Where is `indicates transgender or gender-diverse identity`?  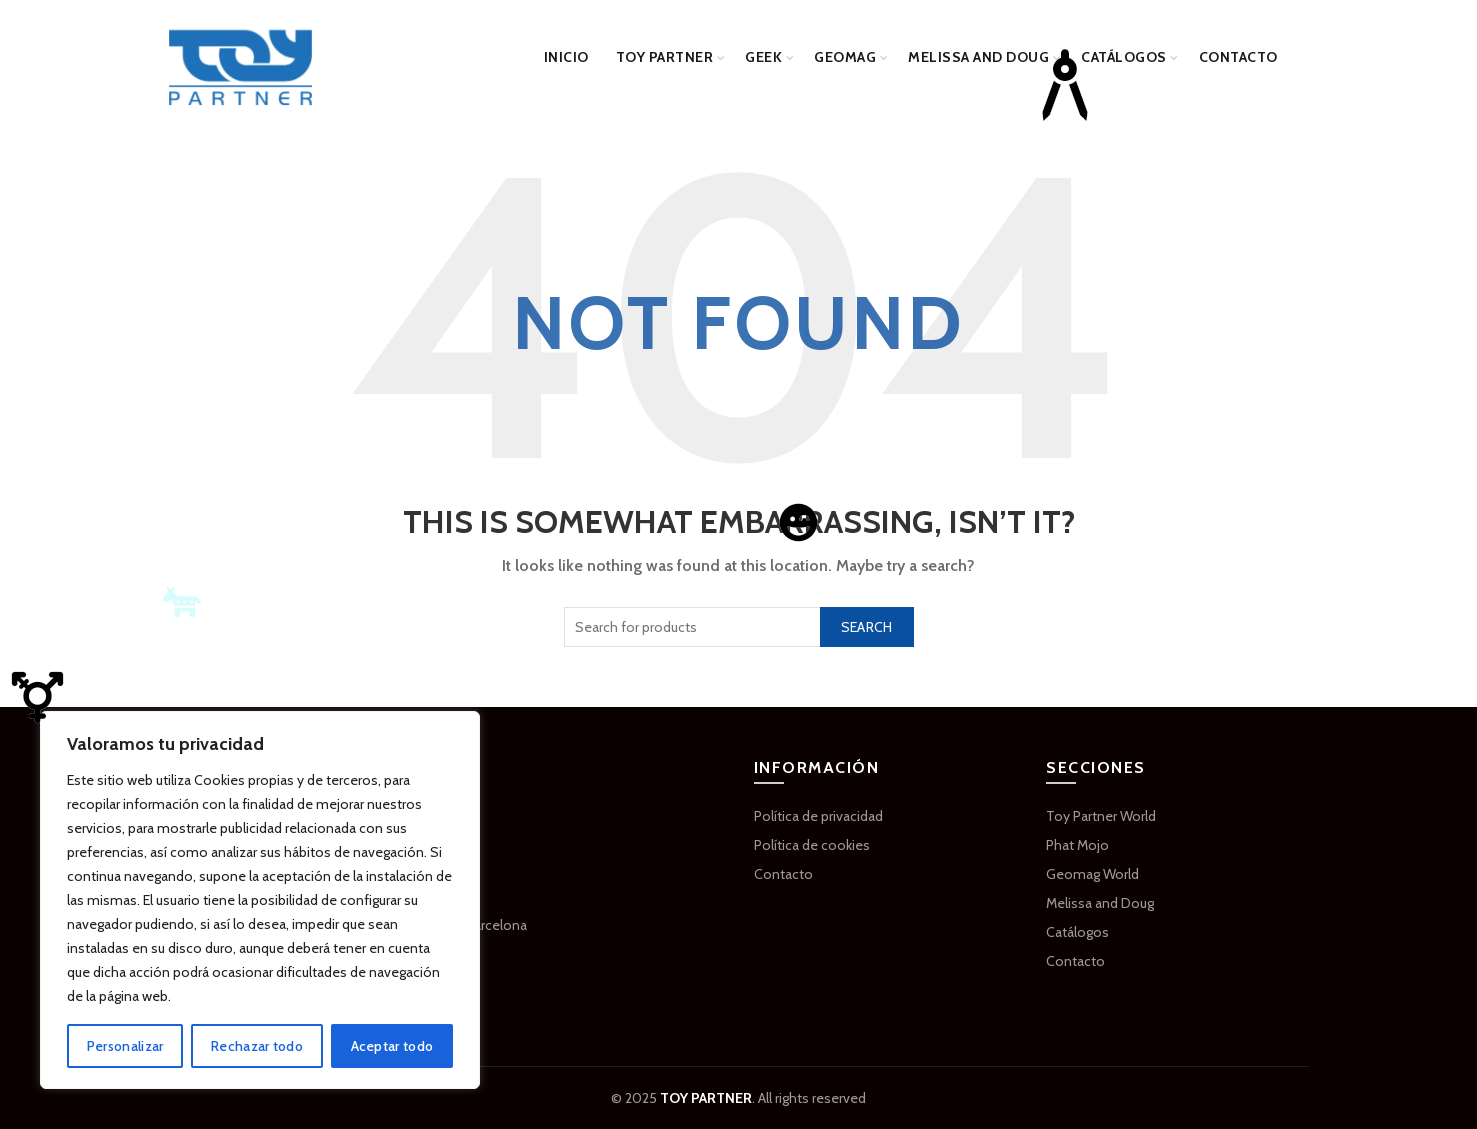 indicates transgender or gender-diverse identity is located at coordinates (37, 697).